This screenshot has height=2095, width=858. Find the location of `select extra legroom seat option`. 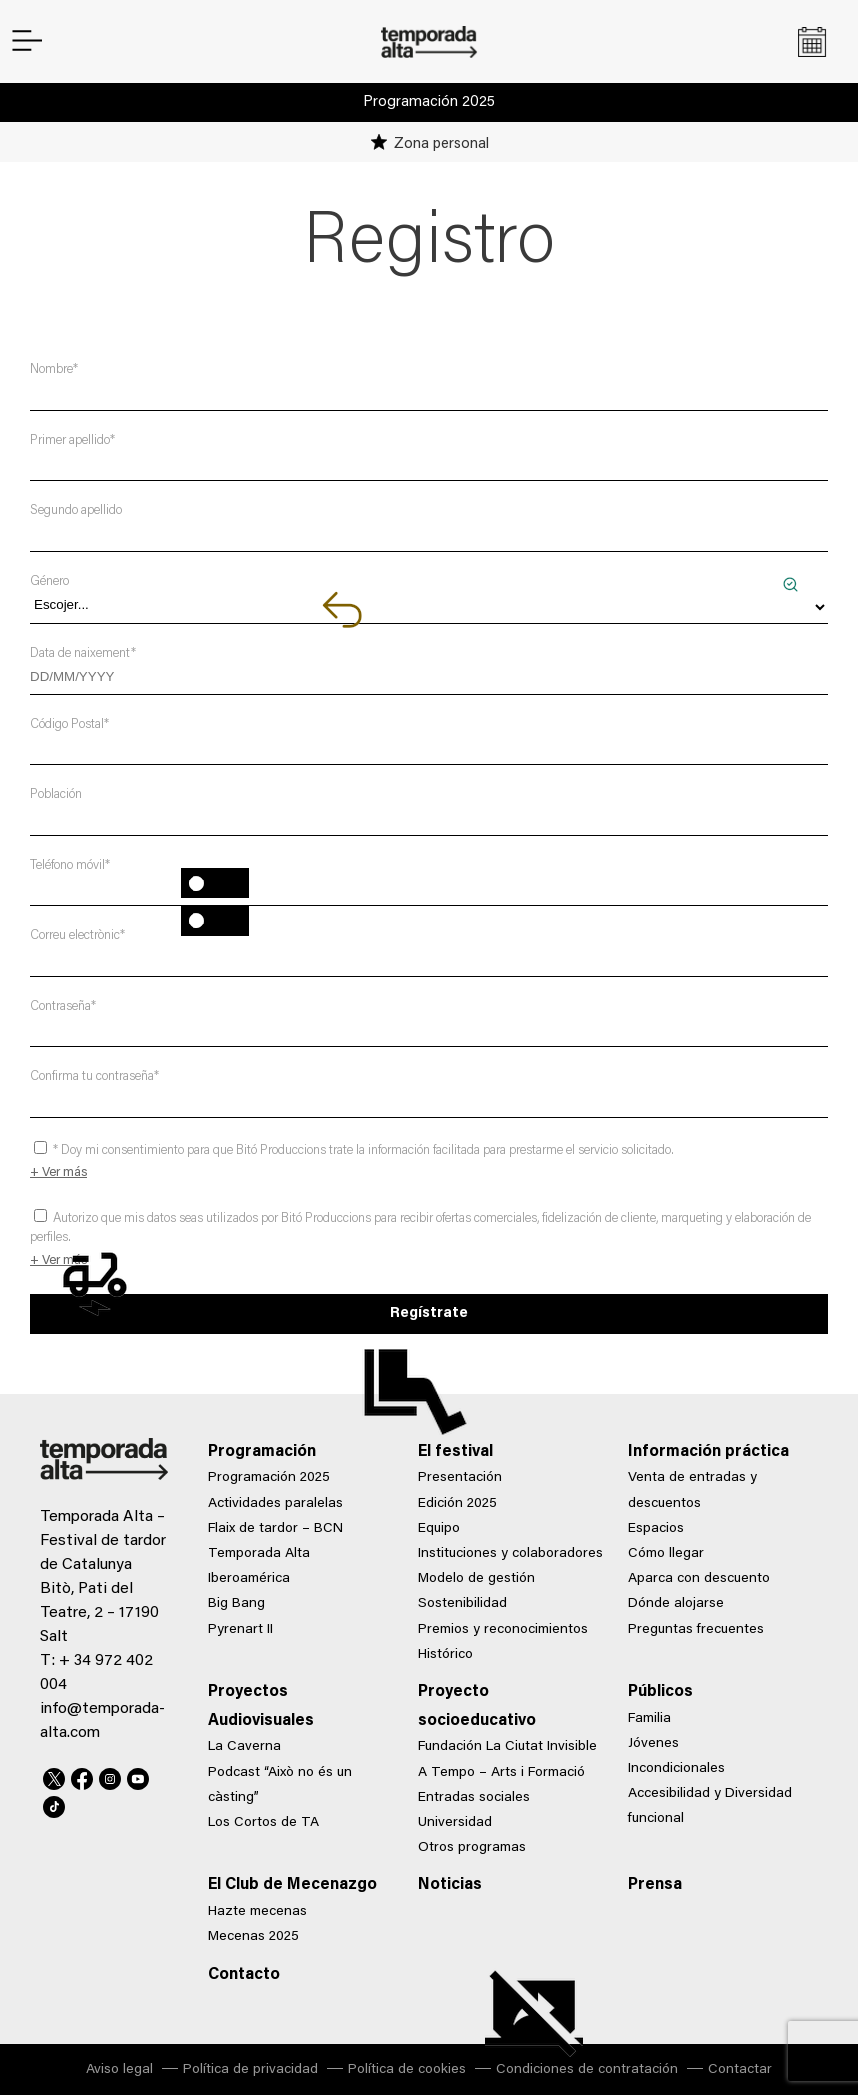

select extra legroom seat option is located at coordinates (412, 1392).